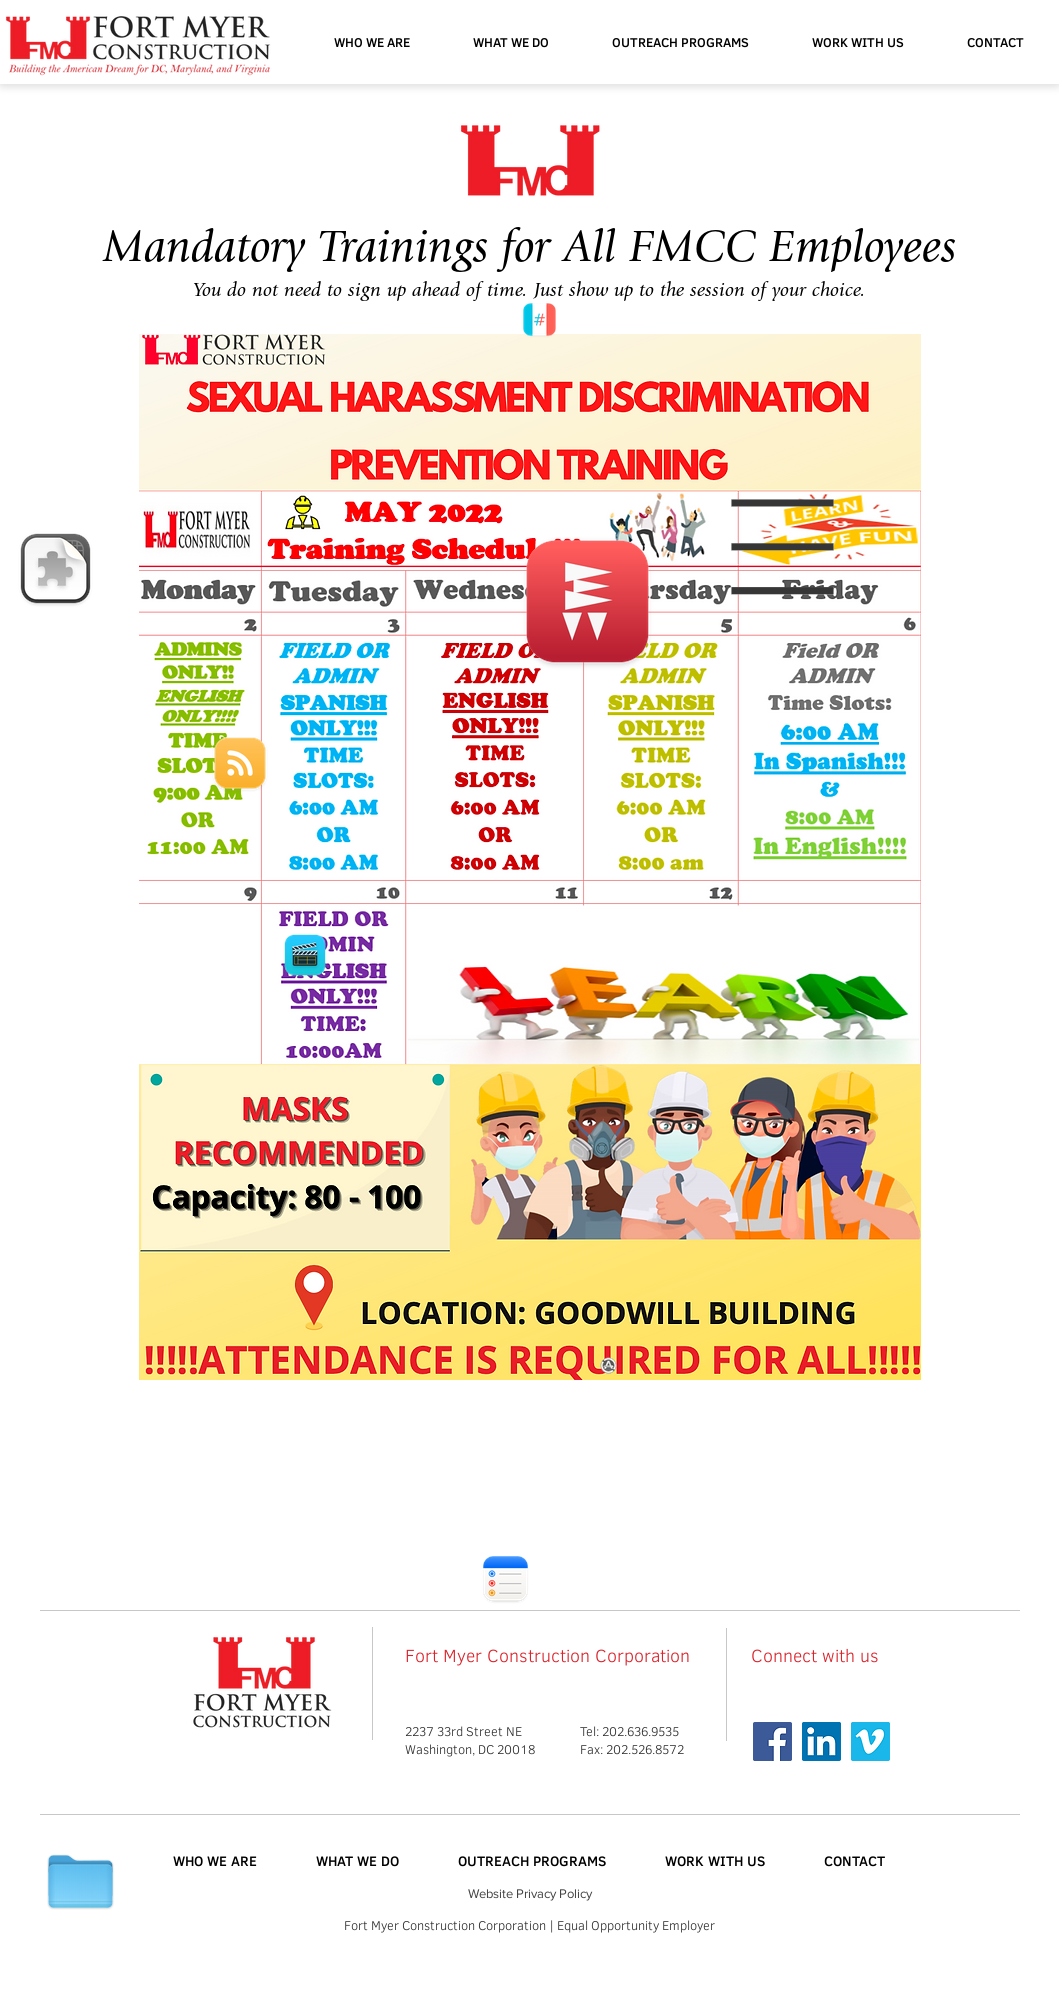  What do you see at coordinates (305, 955) in the screenshot?
I see `open losslesscut video editing app` at bounding box center [305, 955].